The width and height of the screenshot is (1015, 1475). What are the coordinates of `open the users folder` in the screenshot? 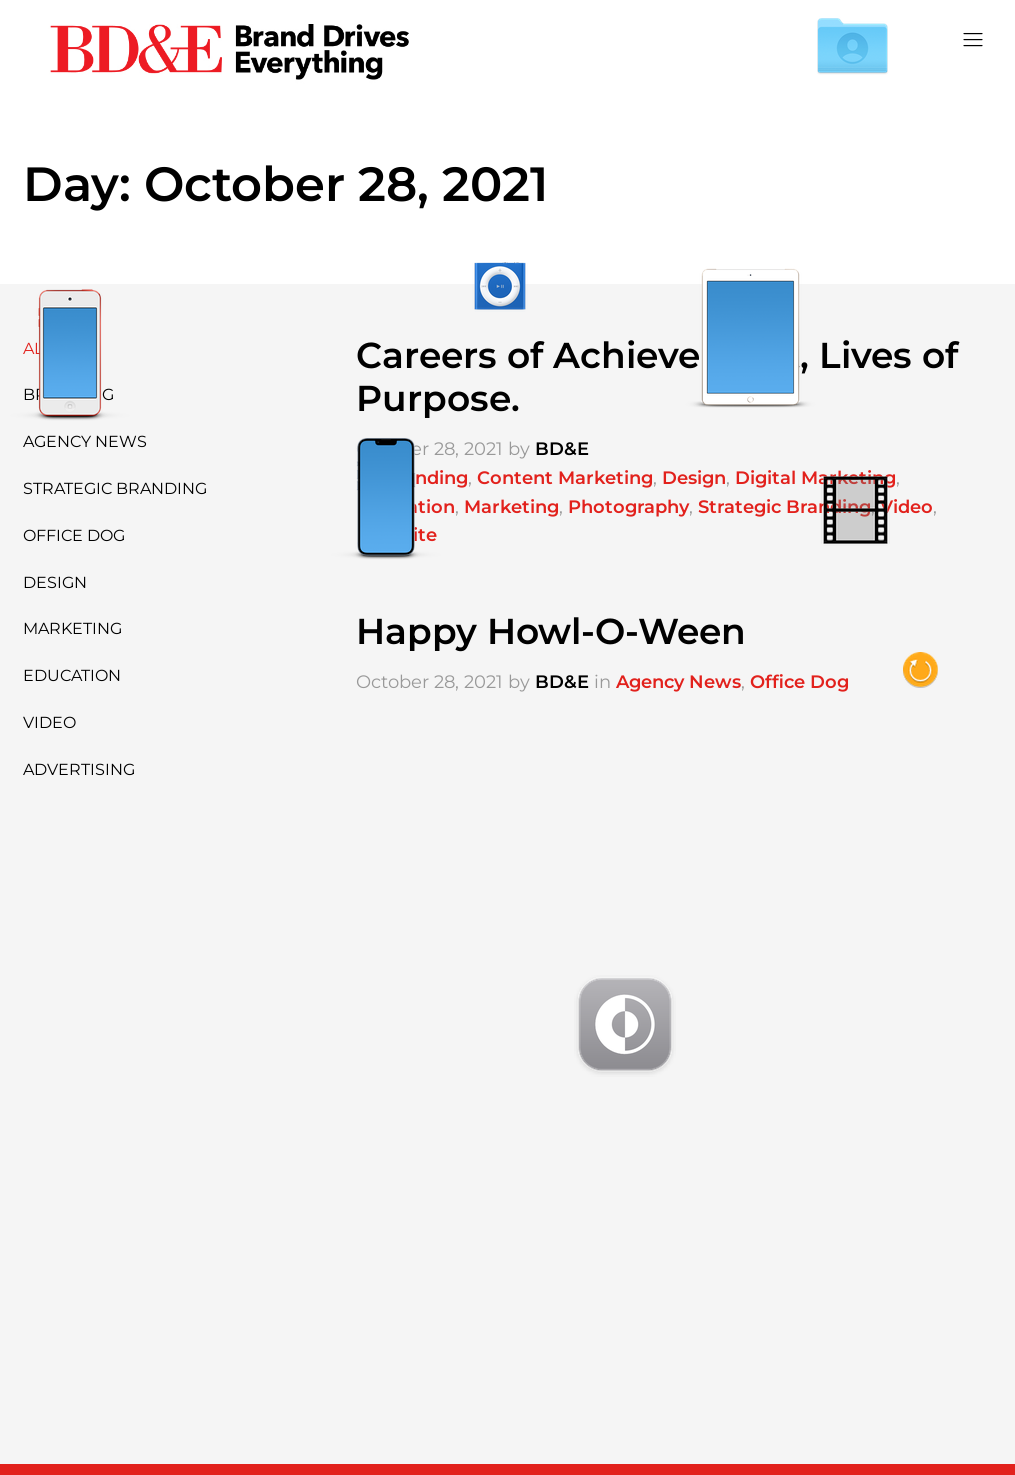 It's located at (852, 45).